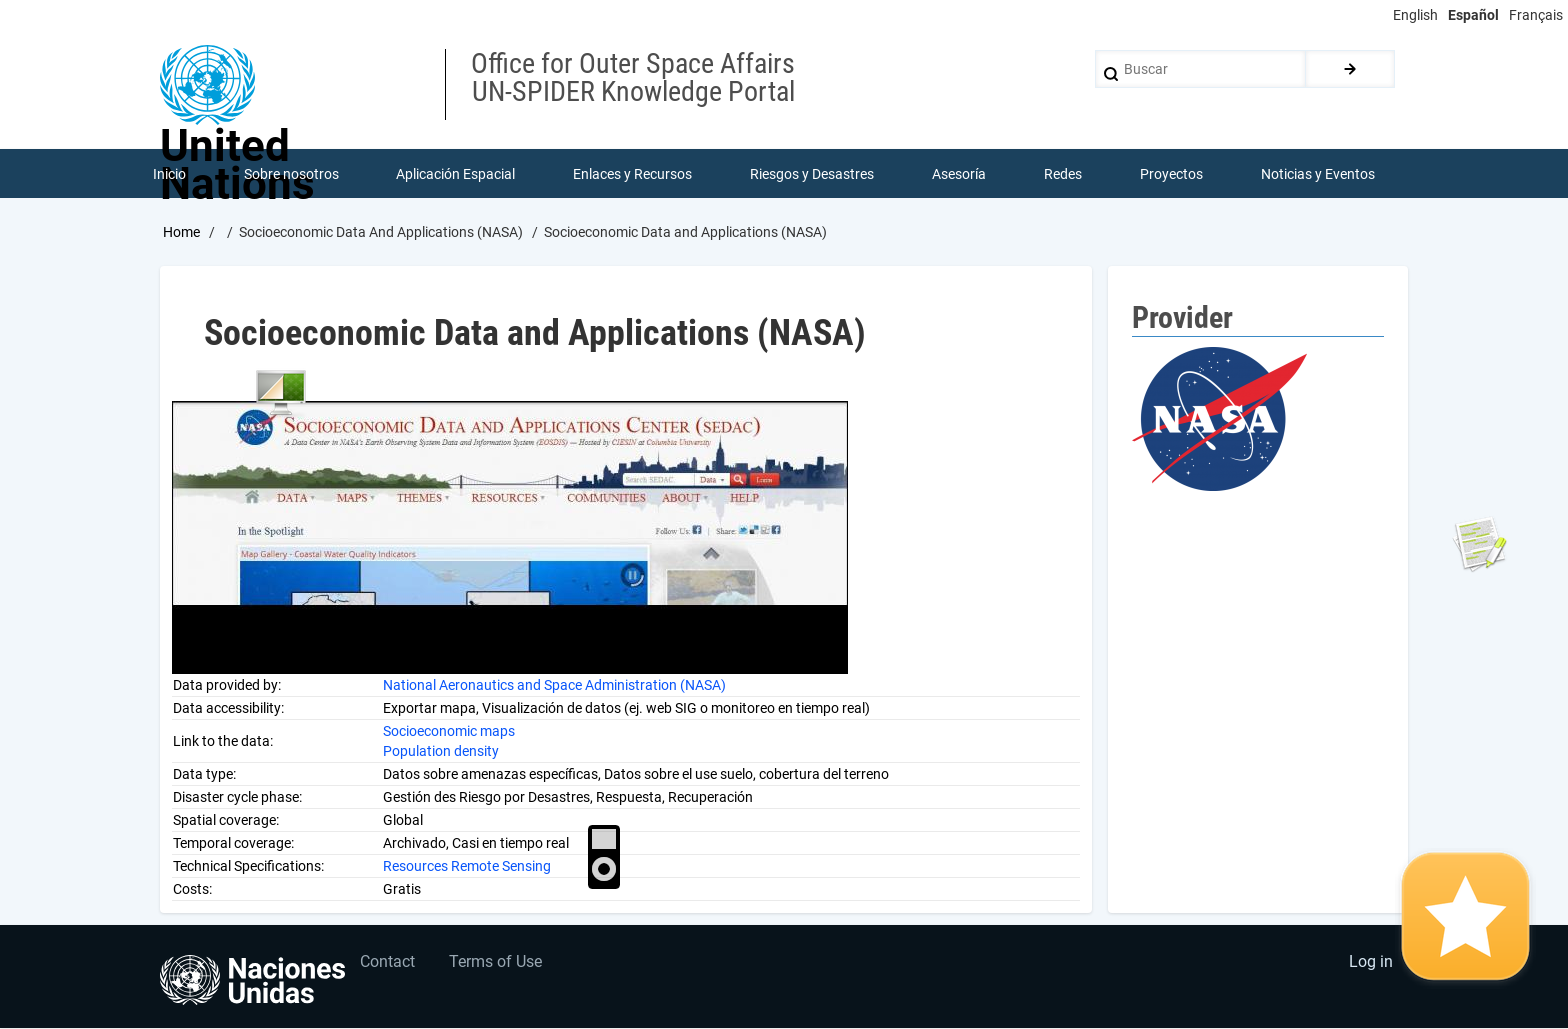  What do you see at coordinates (1481, 544) in the screenshot?
I see `summarize or highlight key points in a document` at bounding box center [1481, 544].